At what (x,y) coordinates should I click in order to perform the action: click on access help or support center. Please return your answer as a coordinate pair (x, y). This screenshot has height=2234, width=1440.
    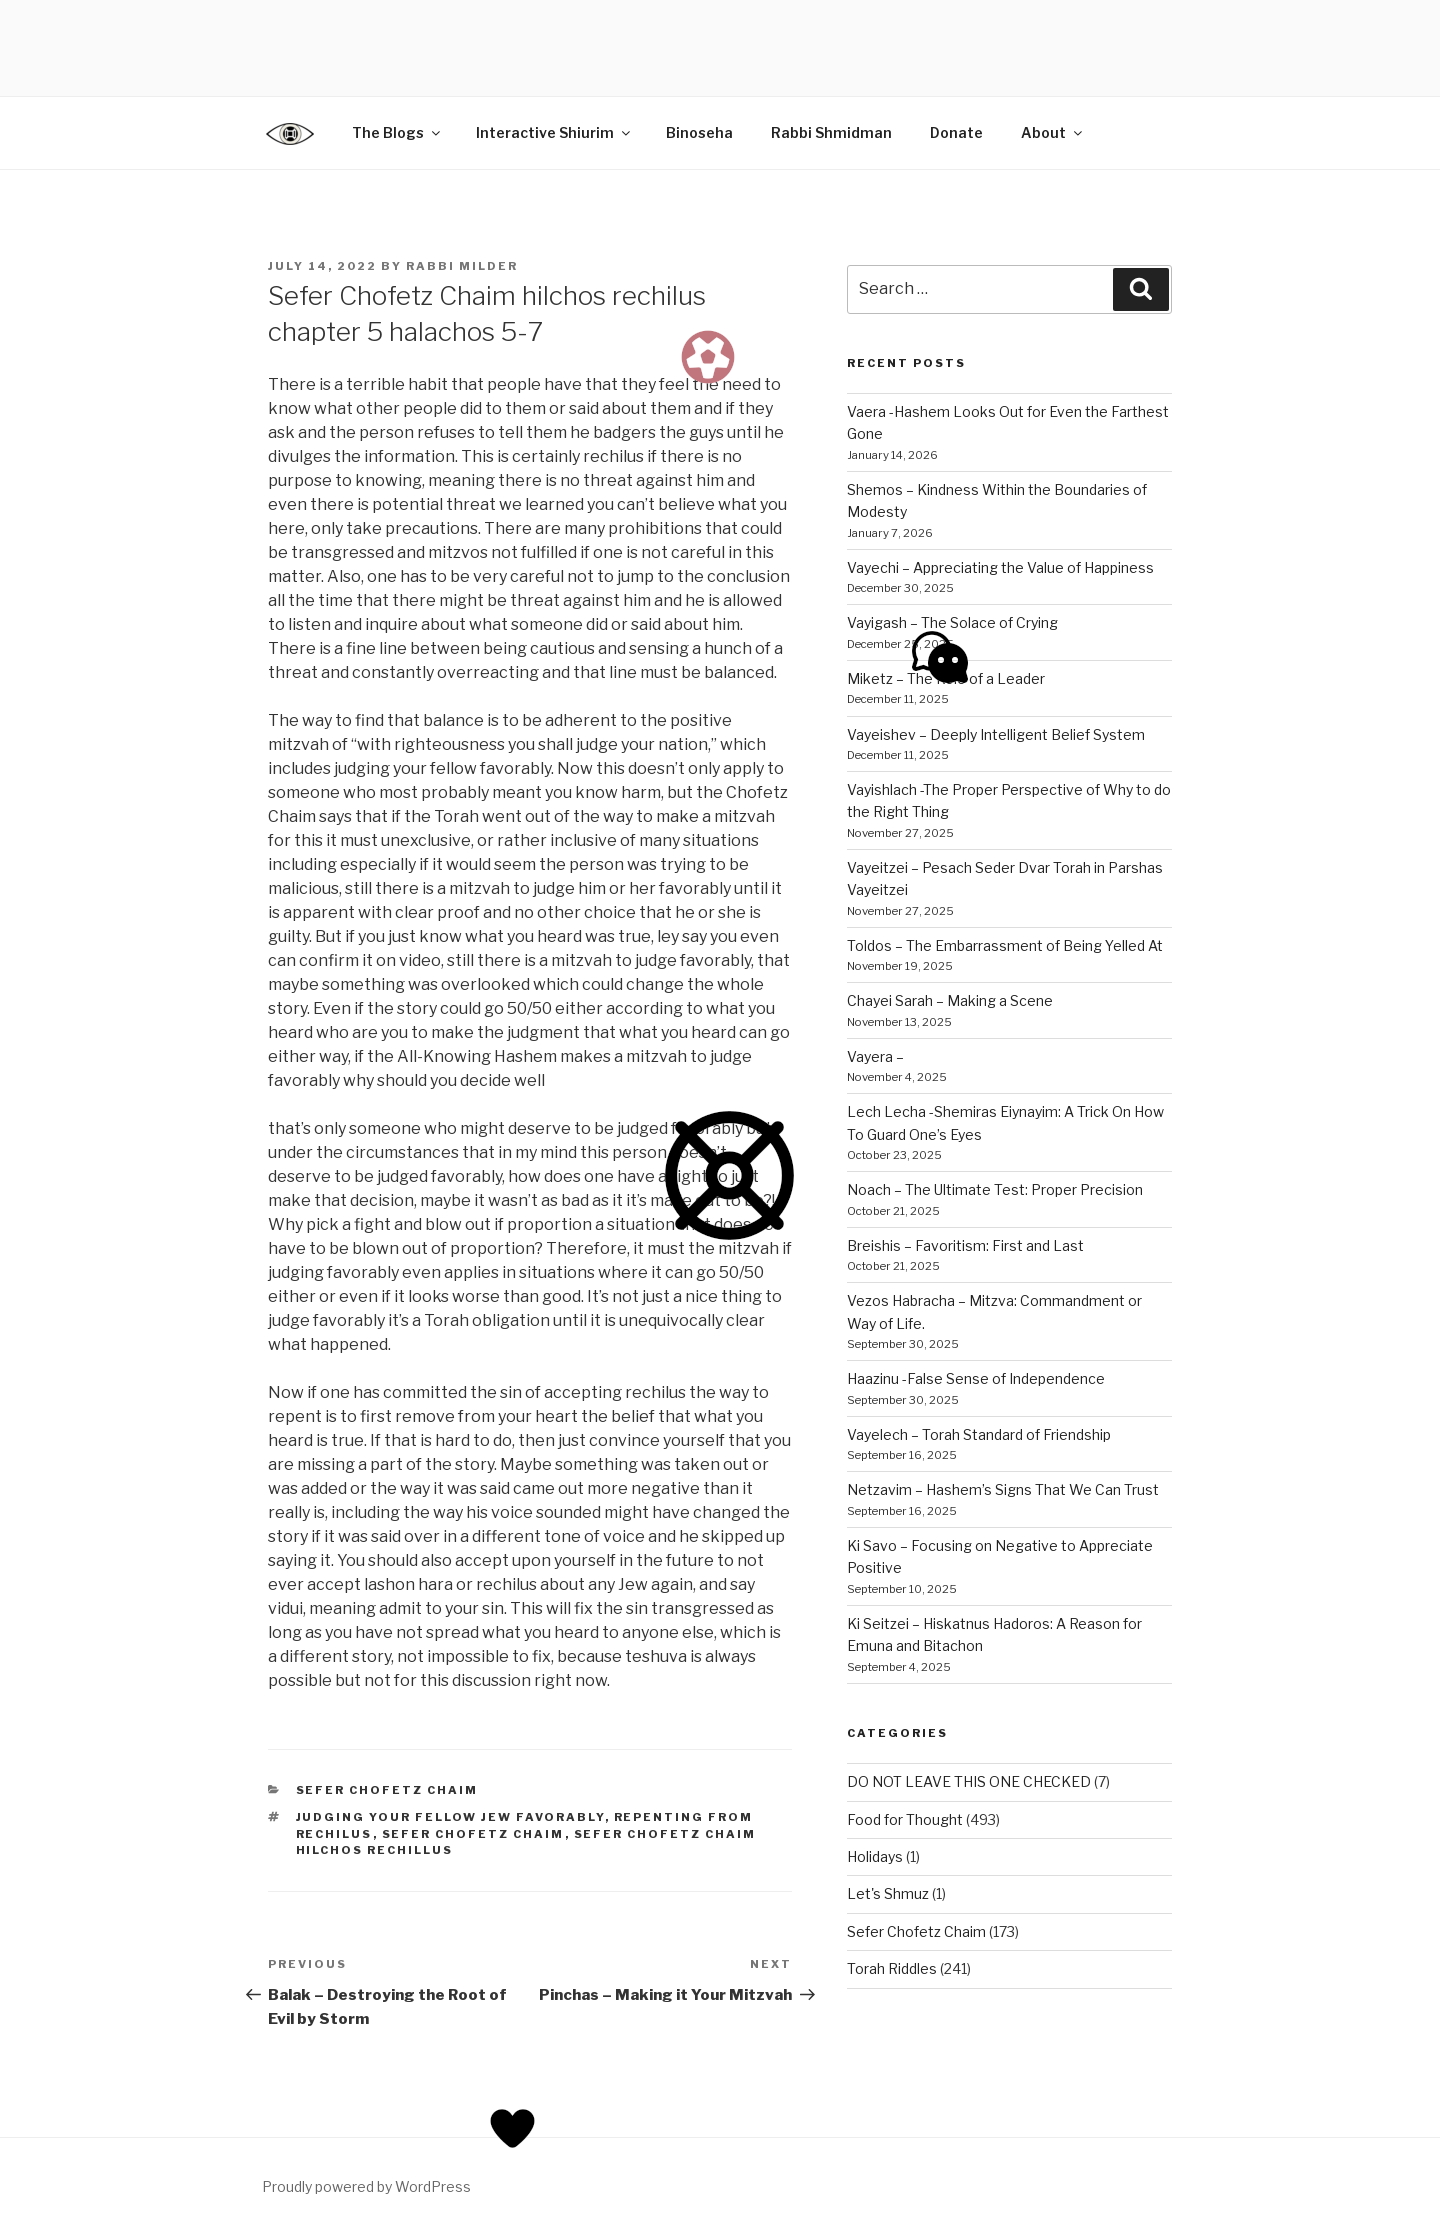
    Looking at the image, I should click on (729, 1175).